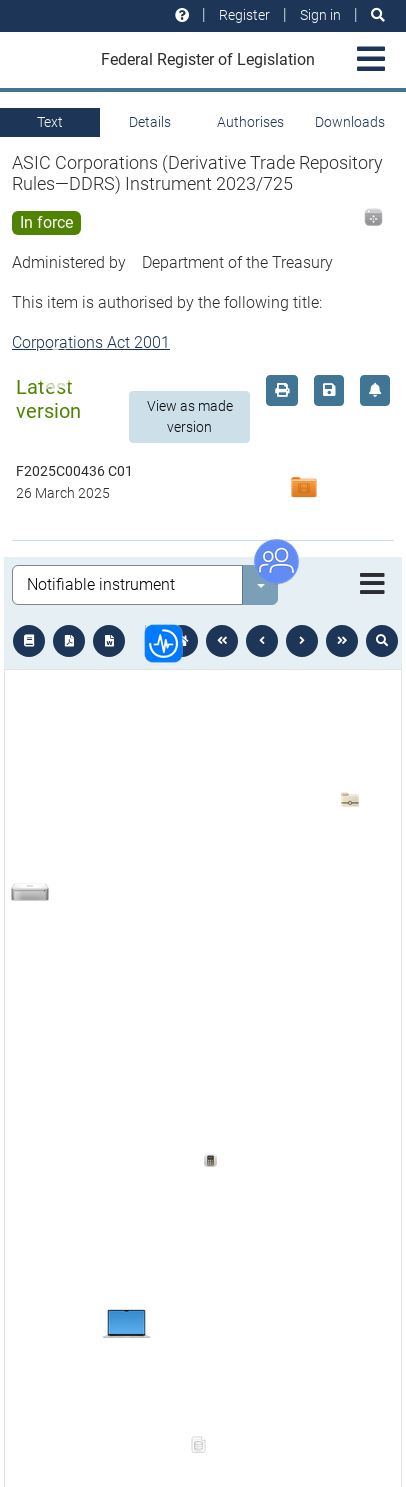  What do you see at coordinates (373, 217) in the screenshot?
I see `window movement and positioning preferences` at bounding box center [373, 217].